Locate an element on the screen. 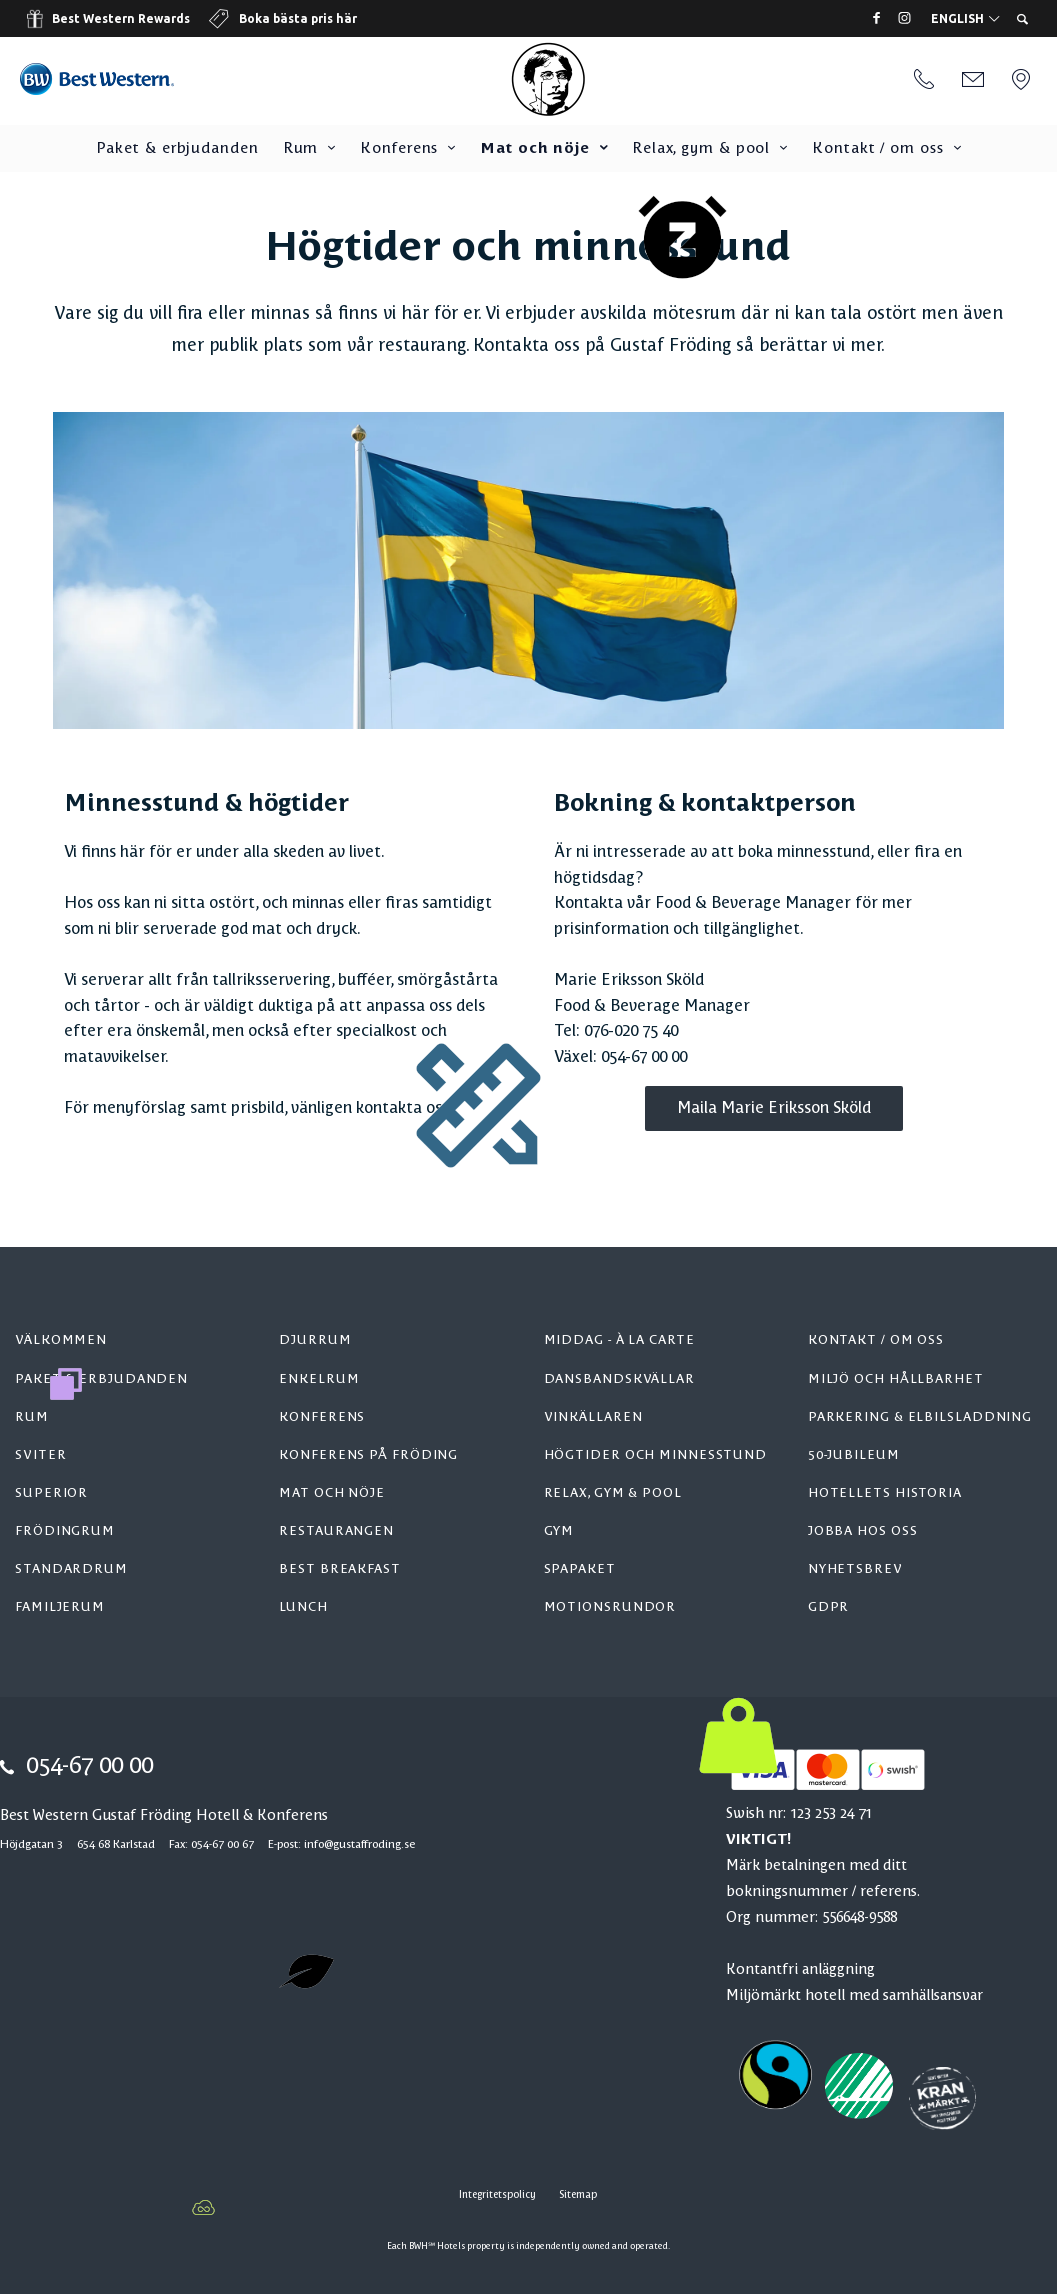 The height and width of the screenshot is (2294, 1057). chia network logo is located at coordinates (306, 1971).